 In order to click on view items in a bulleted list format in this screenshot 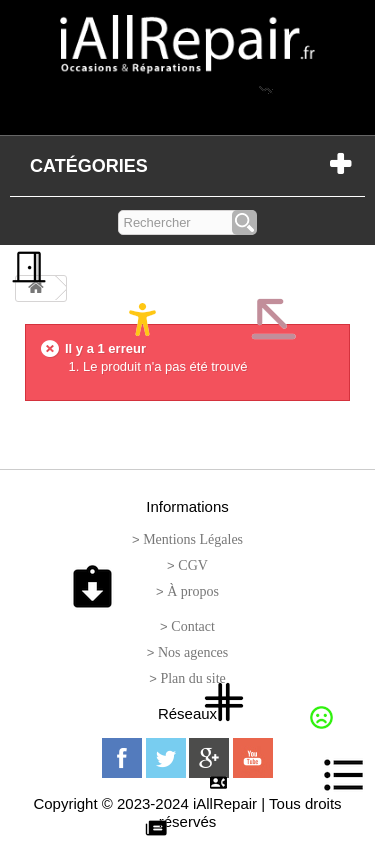, I will do `click(344, 775)`.